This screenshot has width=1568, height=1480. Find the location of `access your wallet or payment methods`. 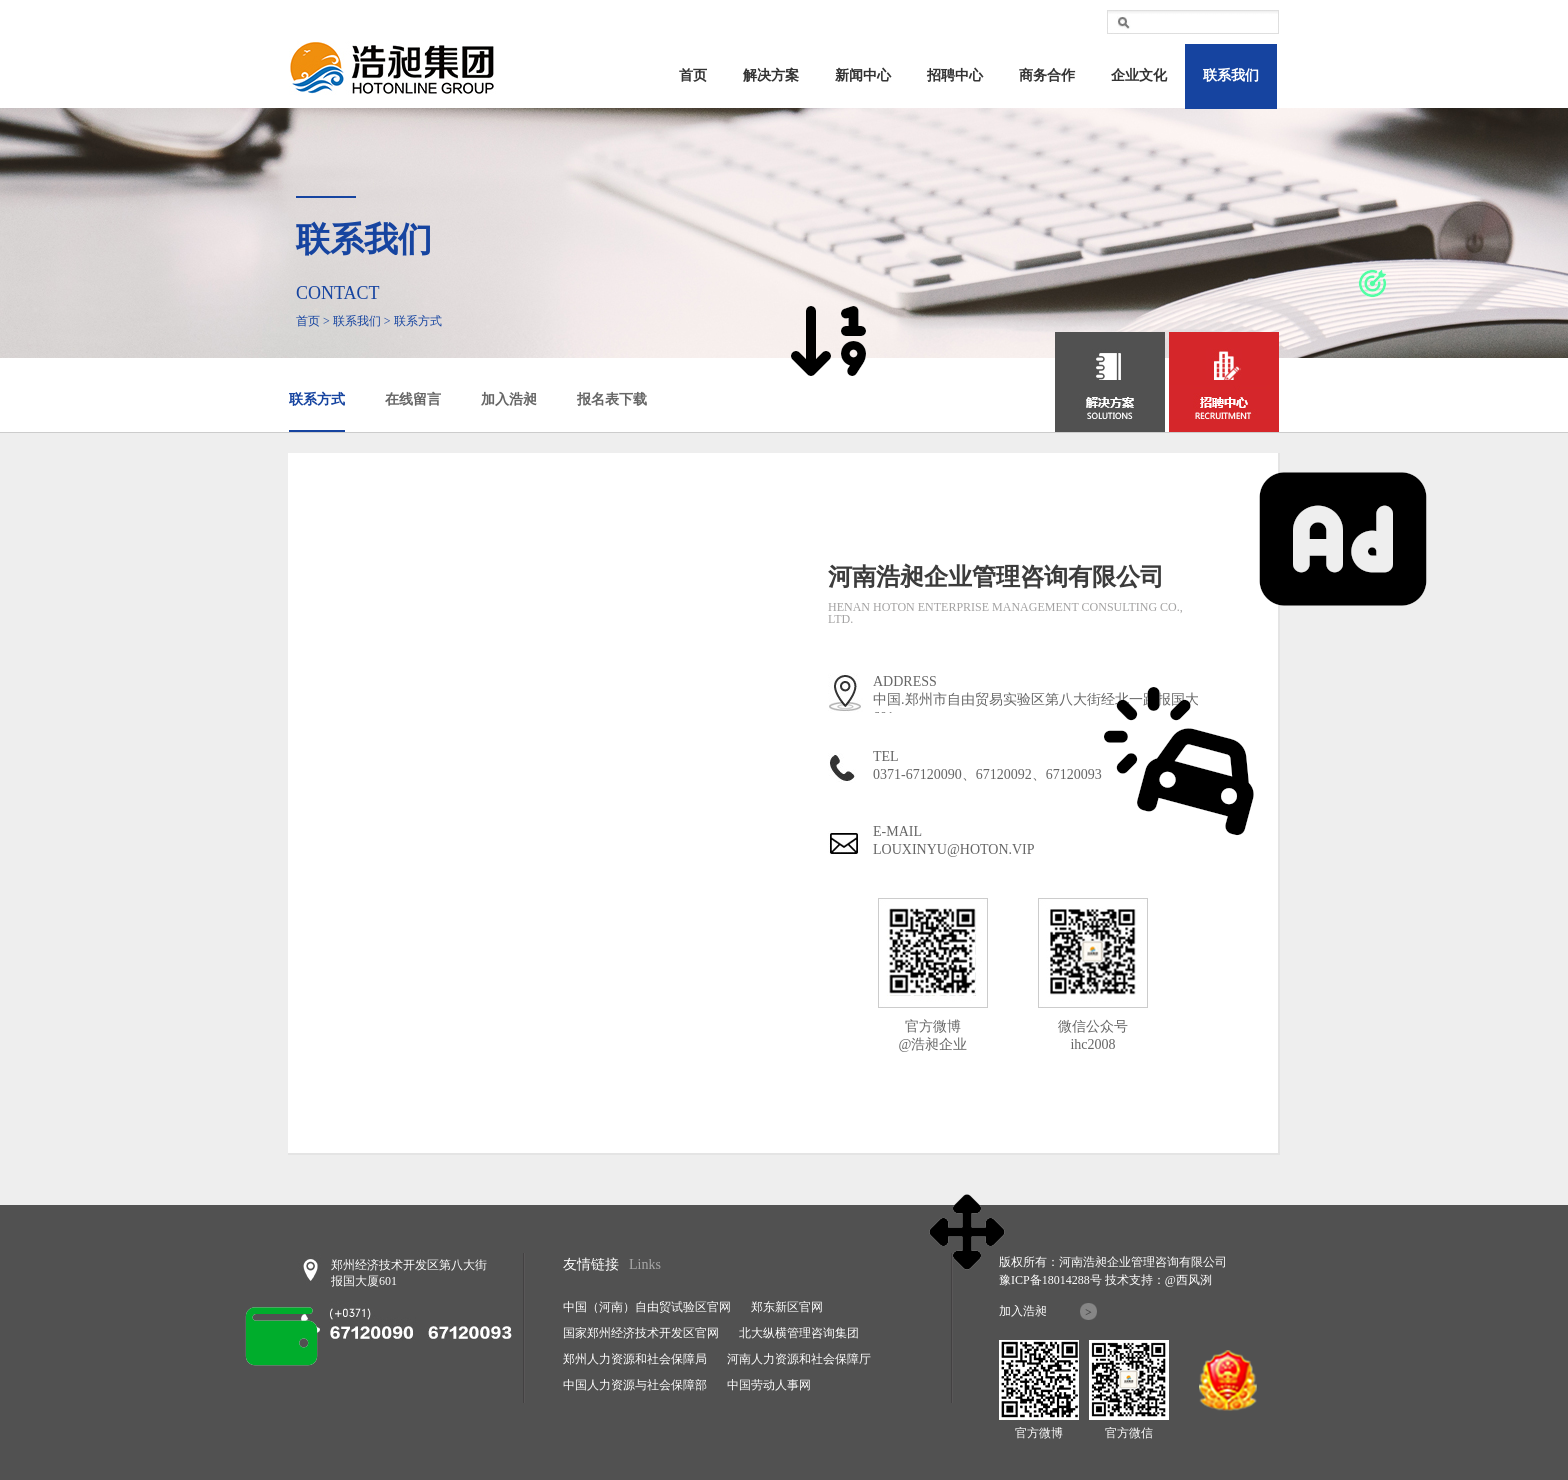

access your wallet or payment methods is located at coordinates (281, 1338).